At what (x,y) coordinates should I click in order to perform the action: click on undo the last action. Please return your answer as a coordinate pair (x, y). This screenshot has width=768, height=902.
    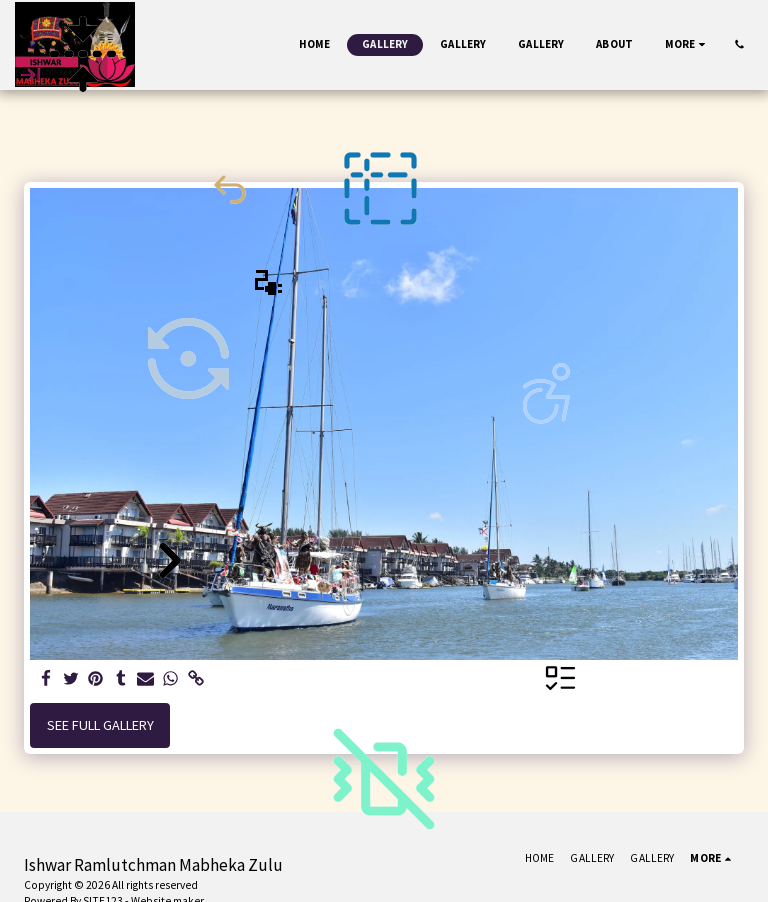
    Looking at the image, I should click on (230, 190).